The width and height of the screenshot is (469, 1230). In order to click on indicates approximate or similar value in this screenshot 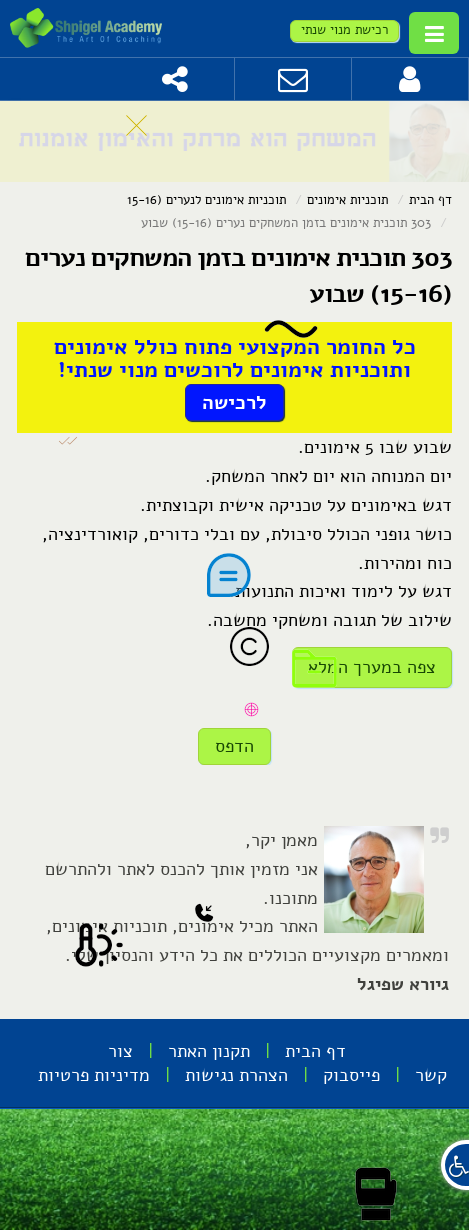, I will do `click(291, 329)`.